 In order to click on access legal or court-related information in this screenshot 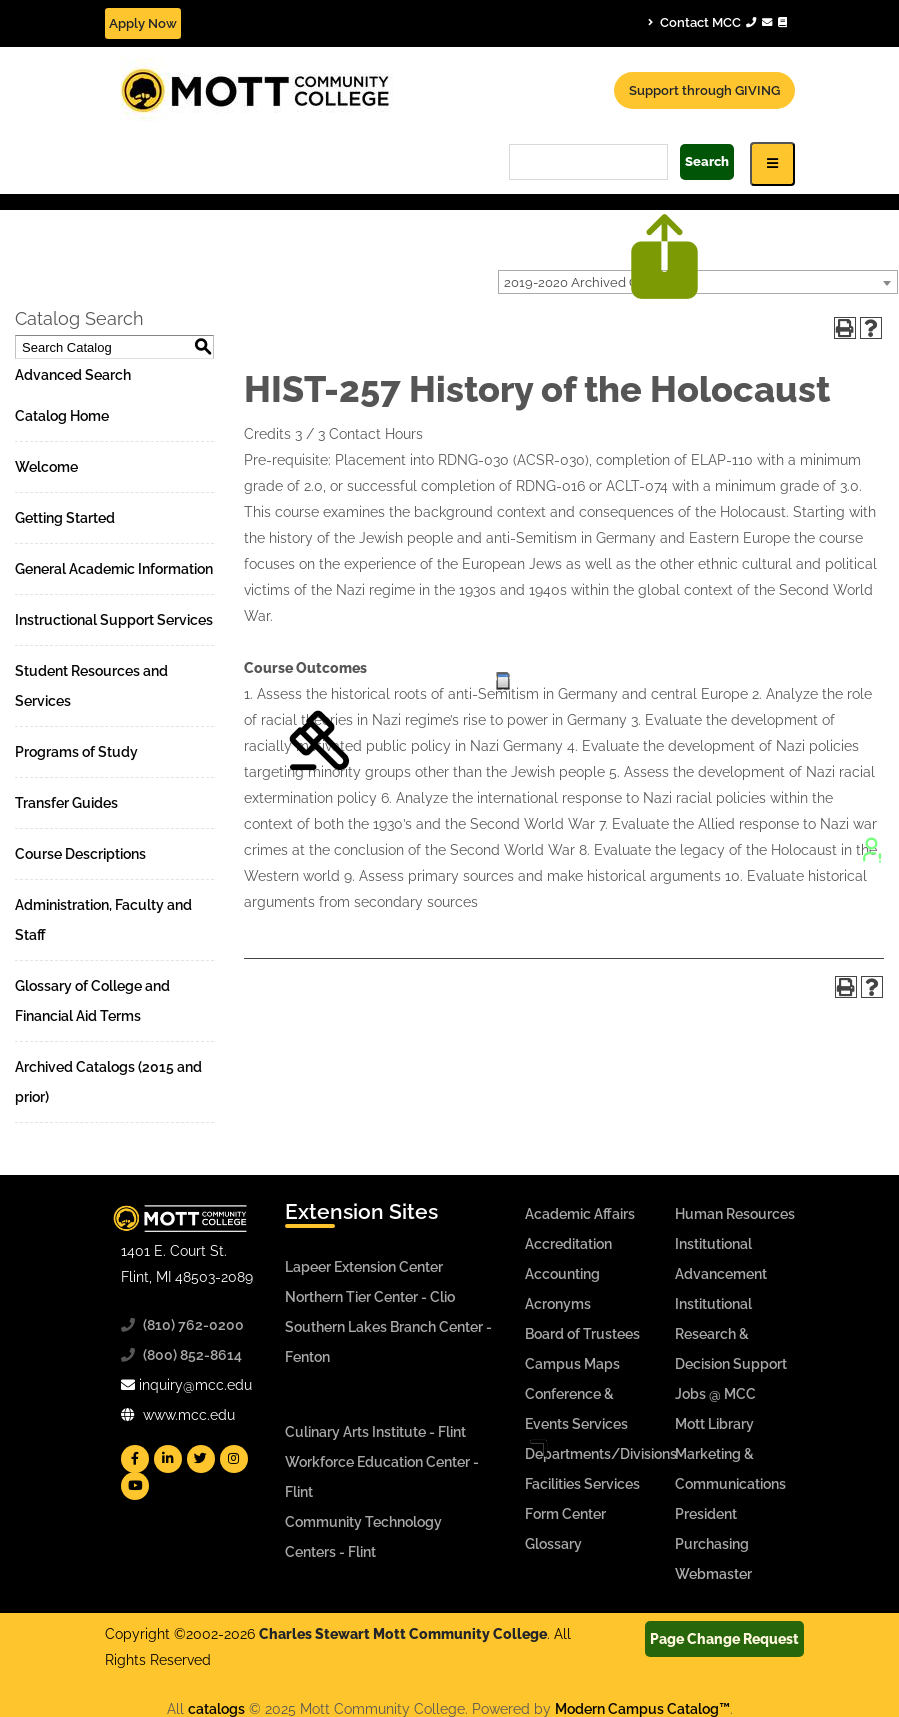, I will do `click(319, 740)`.